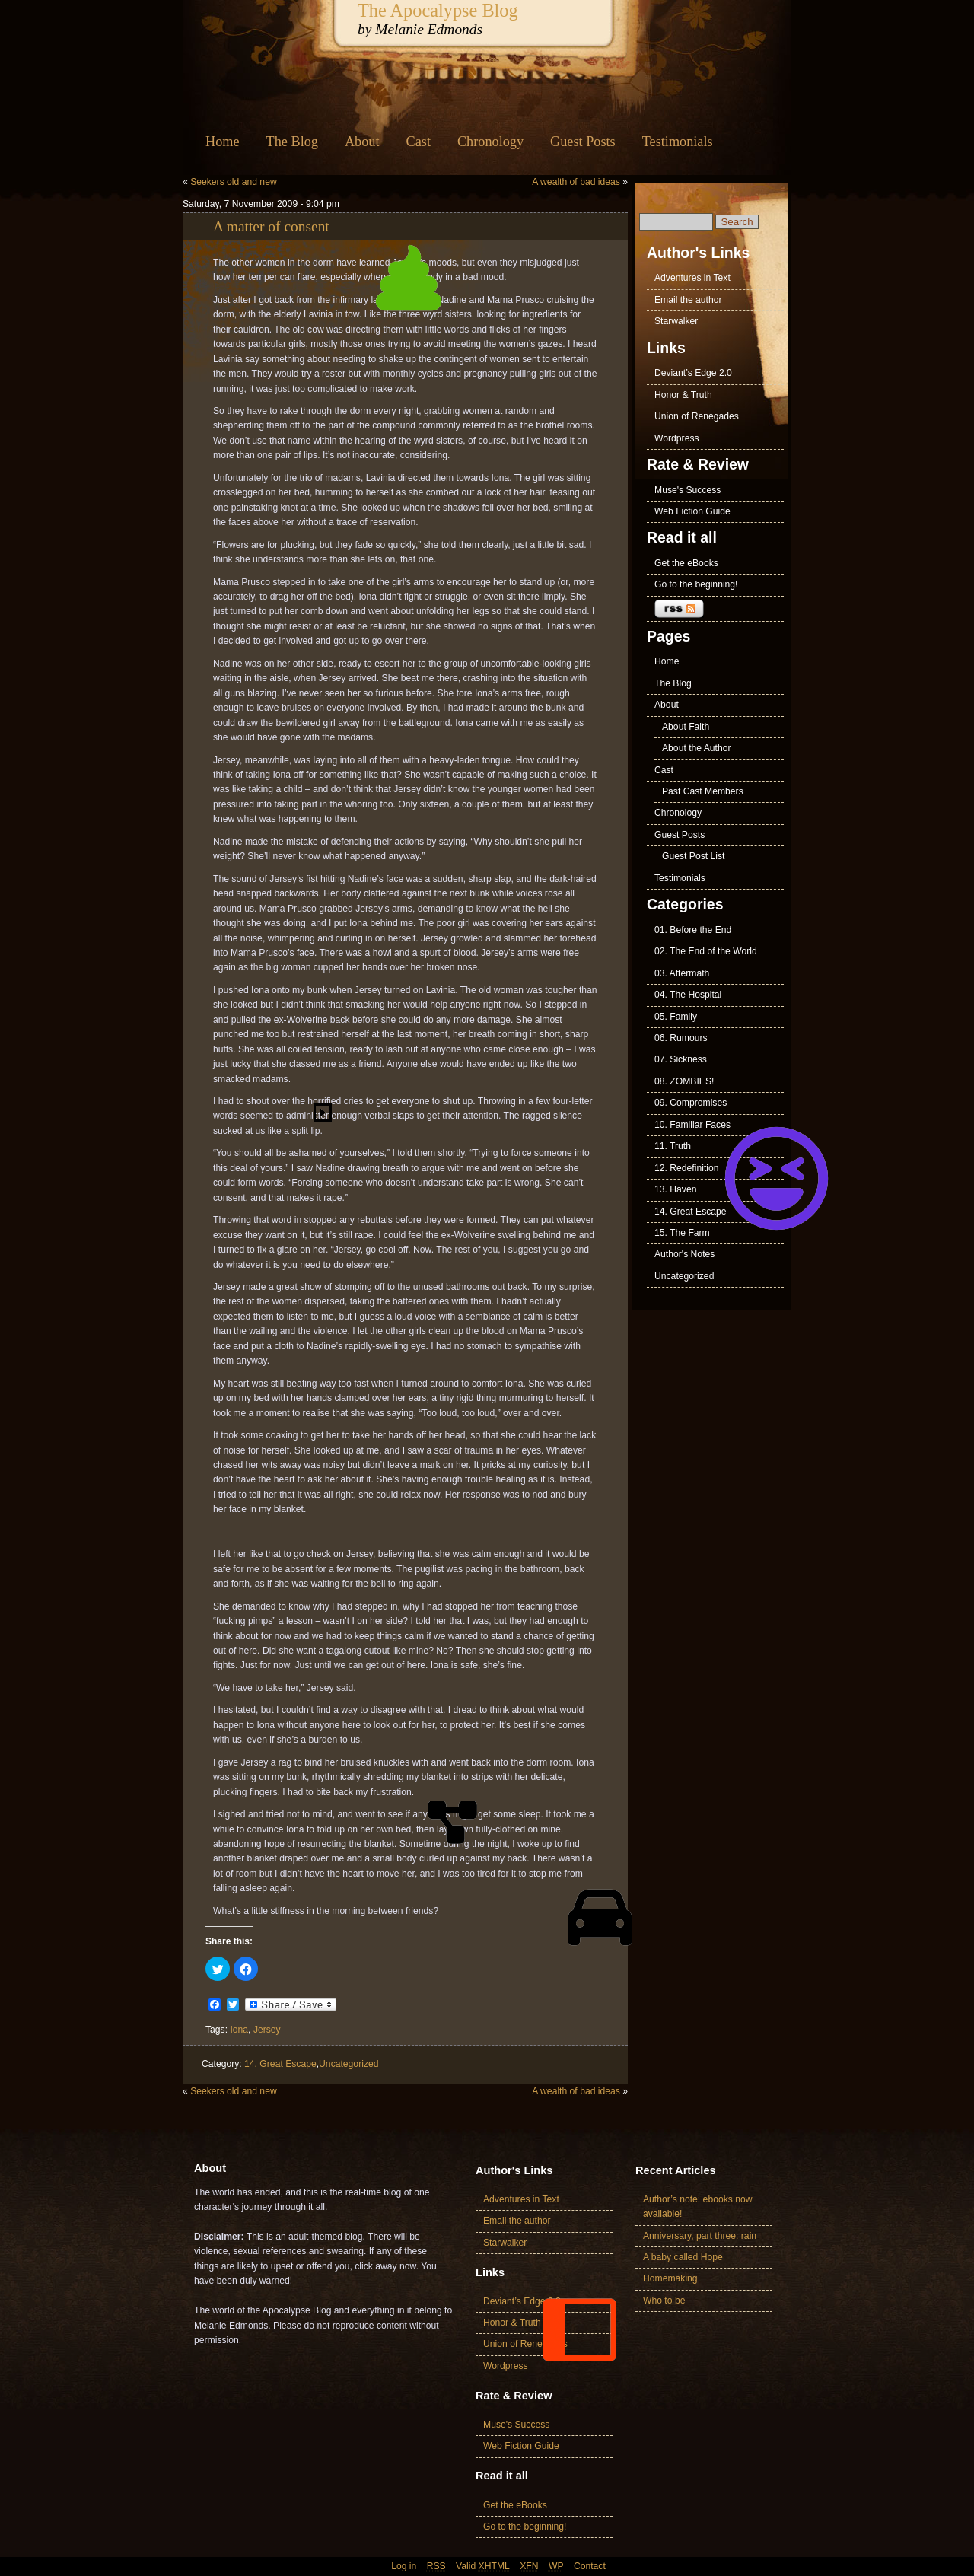 The height and width of the screenshot is (2576, 974). What do you see at coordinates (776, 1178) in the screenshot?
I see `react with a laughing emoji` at bounding box center [776, 1178].